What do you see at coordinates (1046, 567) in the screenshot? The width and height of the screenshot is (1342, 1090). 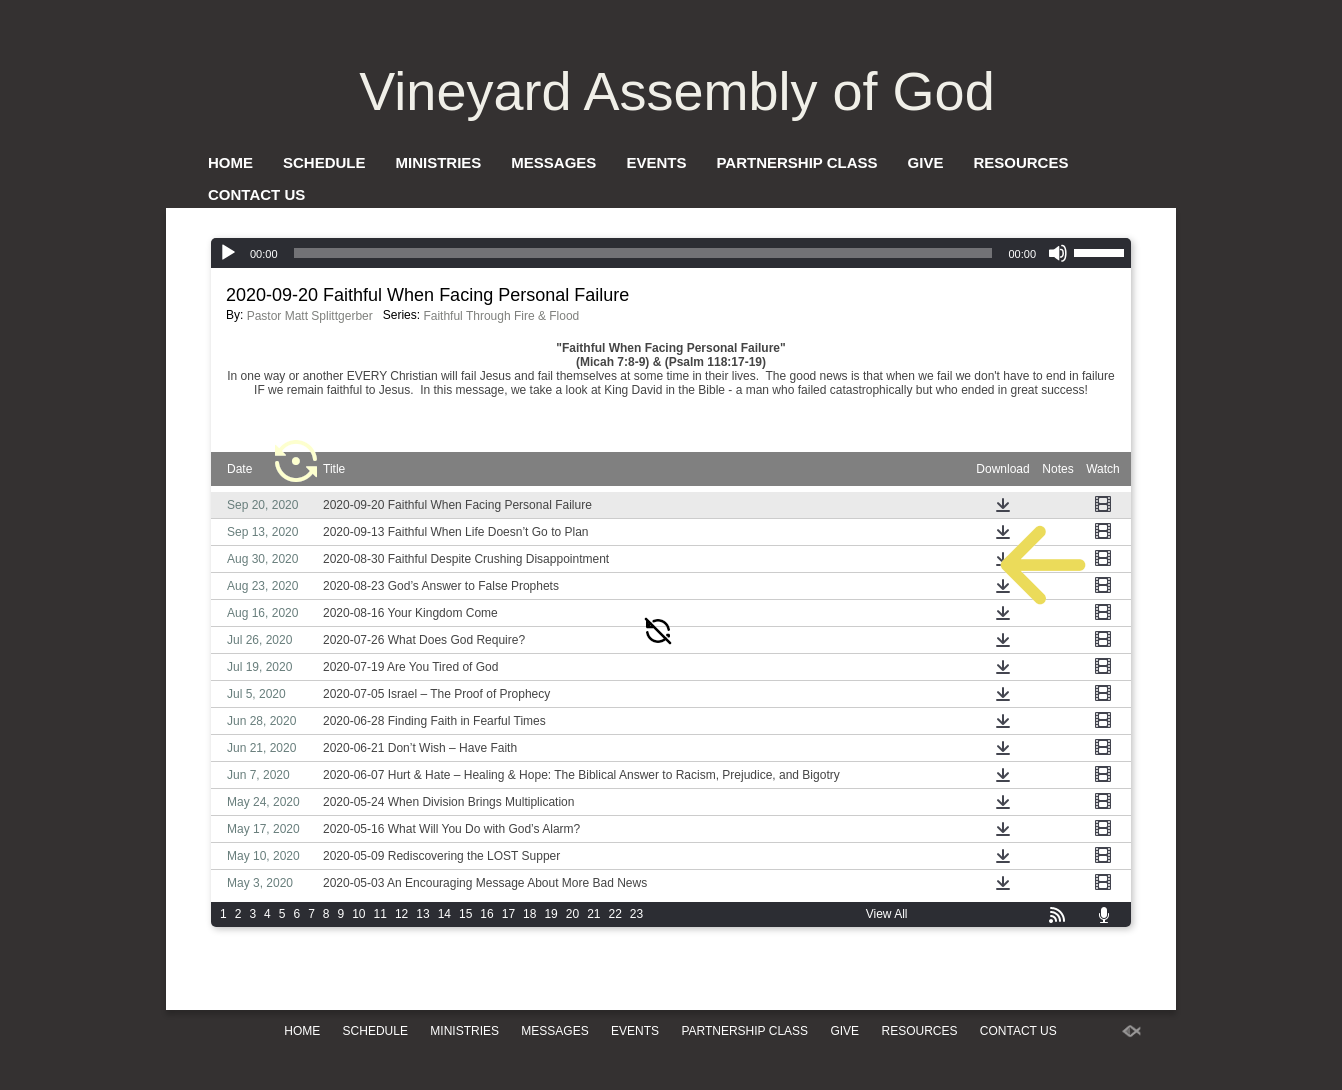 I see `go back to the previous page` at bounding box center [1046, 567].